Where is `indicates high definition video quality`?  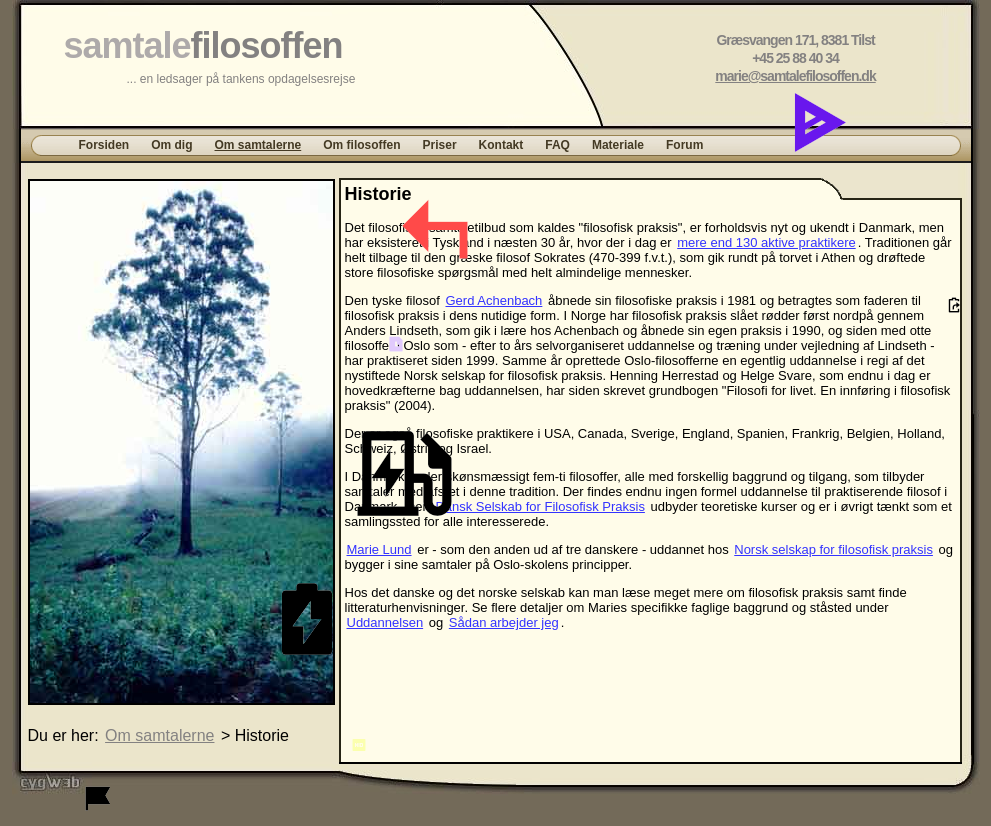
indicates high definition video quality is located at coordinates (359, 745).